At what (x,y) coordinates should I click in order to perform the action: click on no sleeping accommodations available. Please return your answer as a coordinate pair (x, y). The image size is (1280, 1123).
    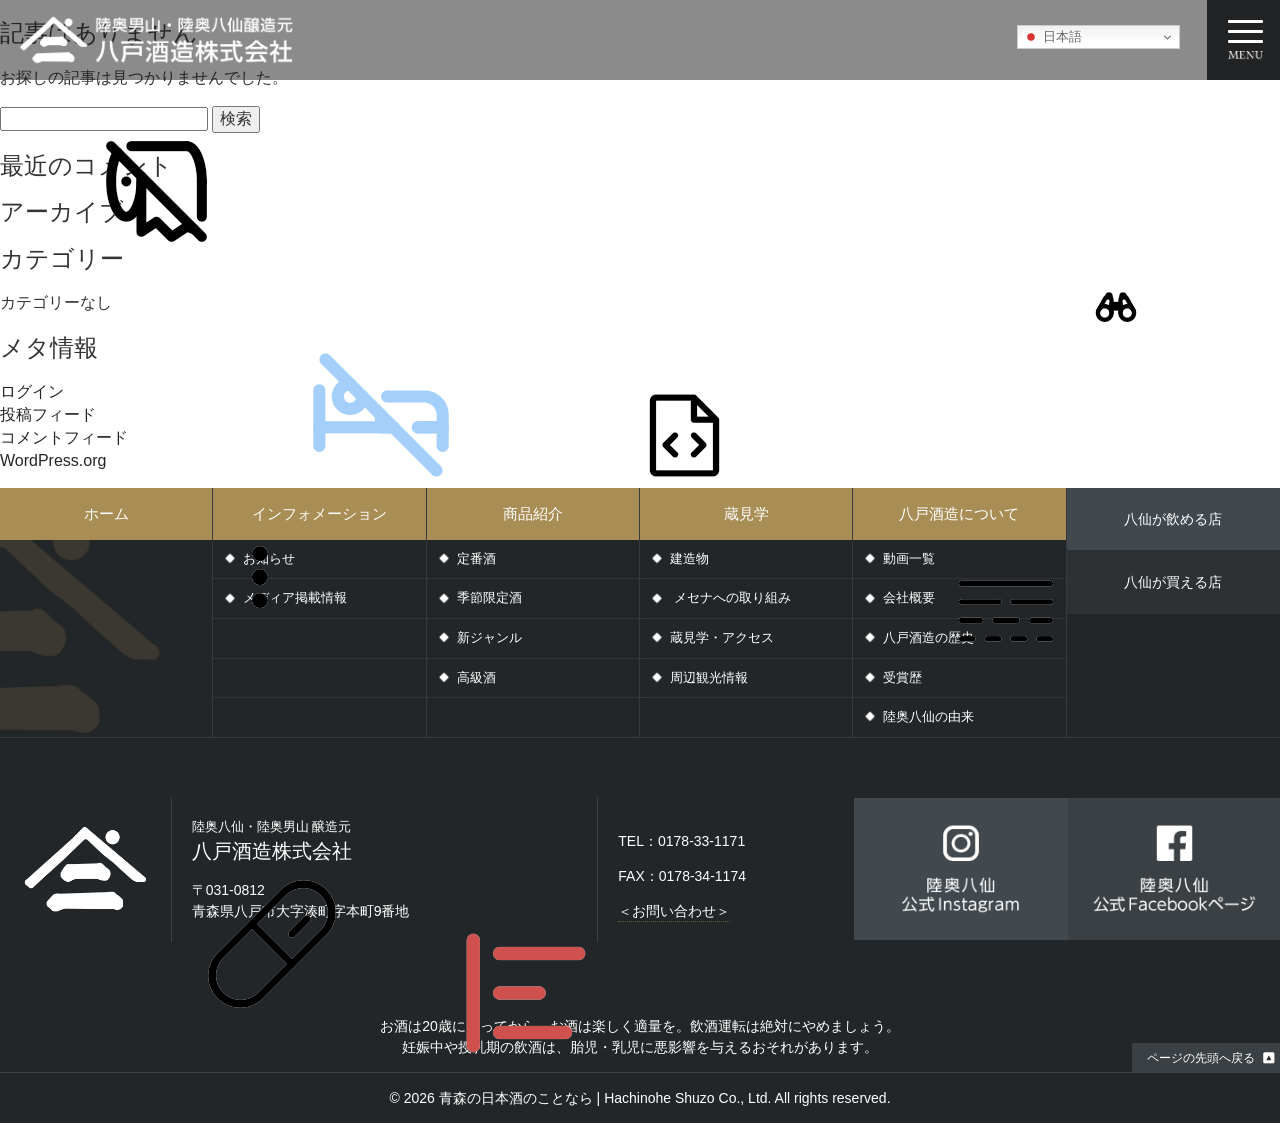
    Looking at the image, I should click on (381, 415).